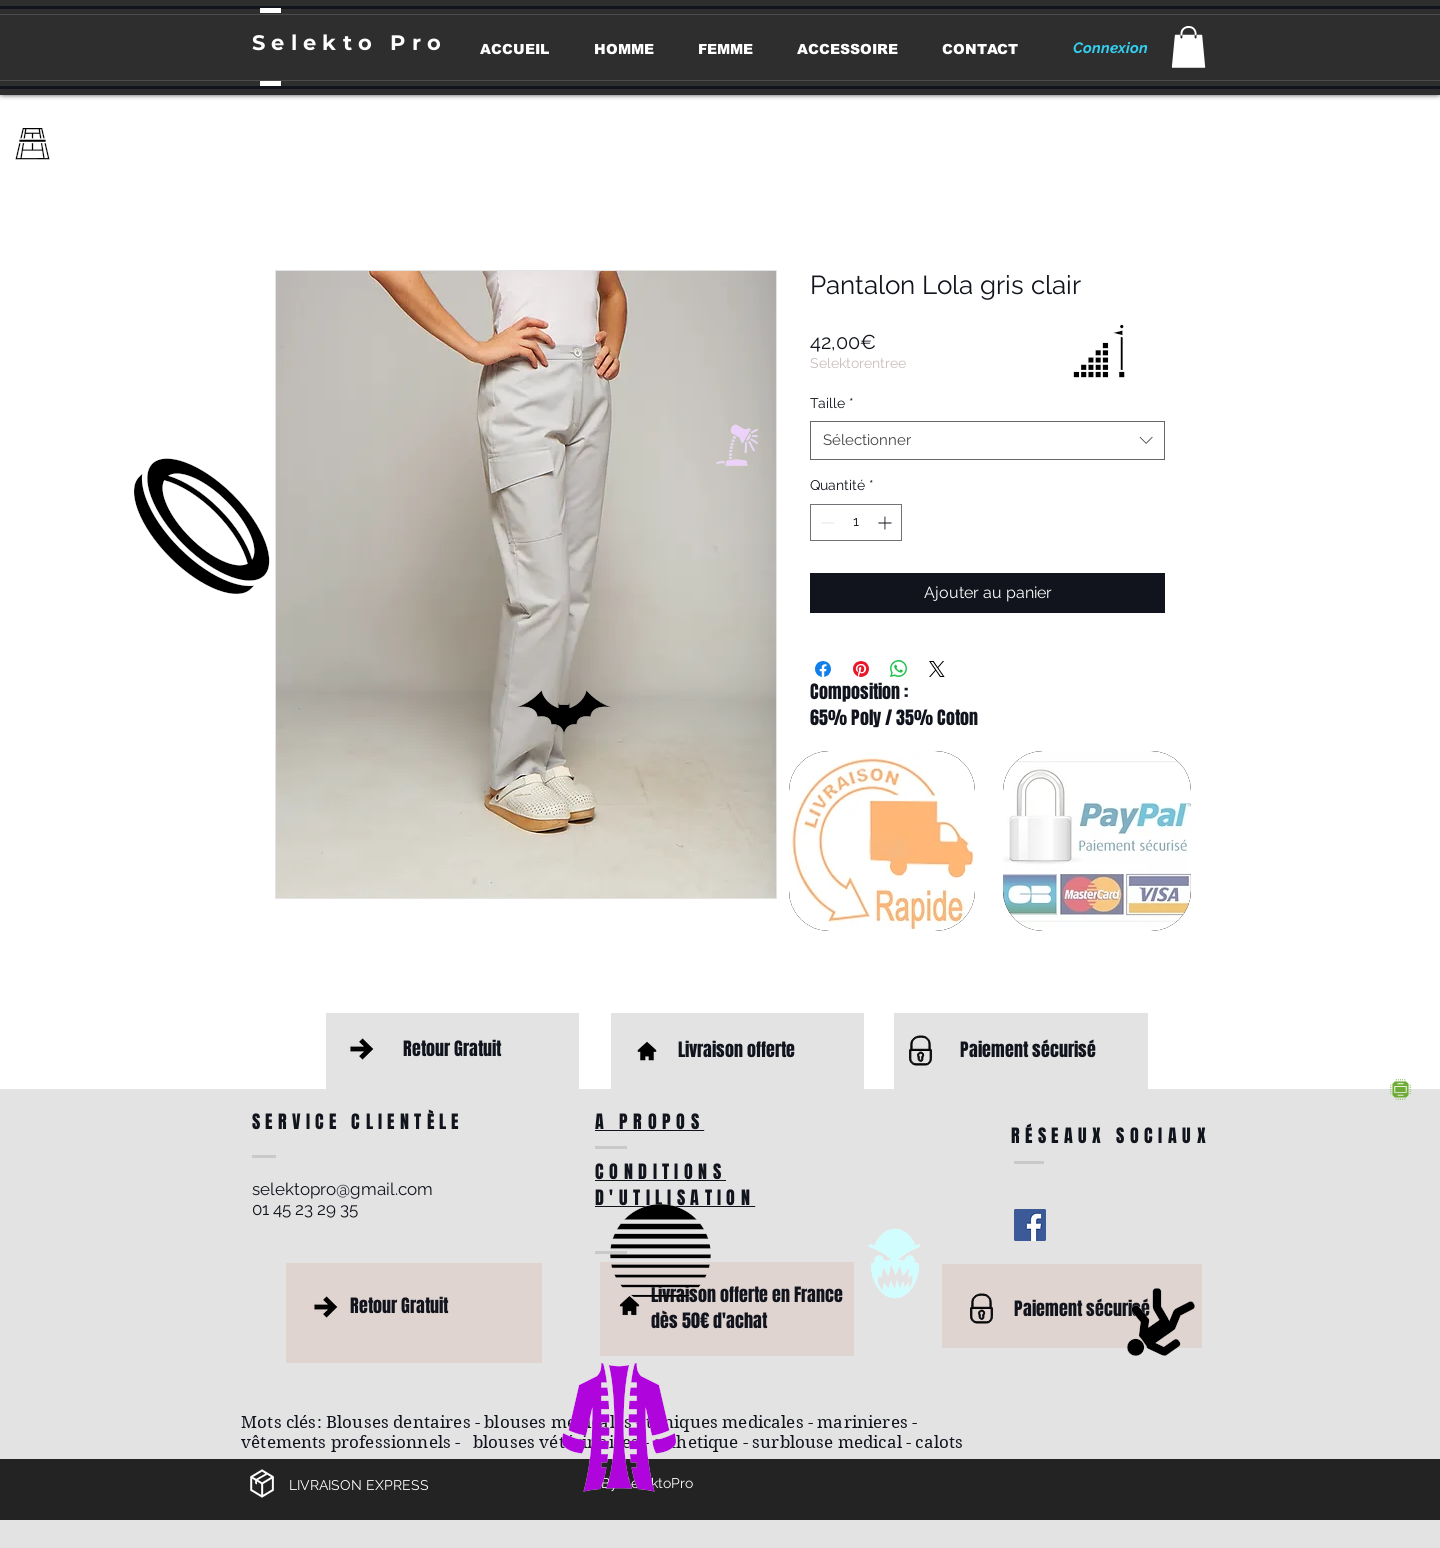 This screenshot has width=1440, height=1548. What do you see at coordinates (619, 1425) in the screenshot?
I see `select pirate costume or outfit` at bounding box center [619, 1425].